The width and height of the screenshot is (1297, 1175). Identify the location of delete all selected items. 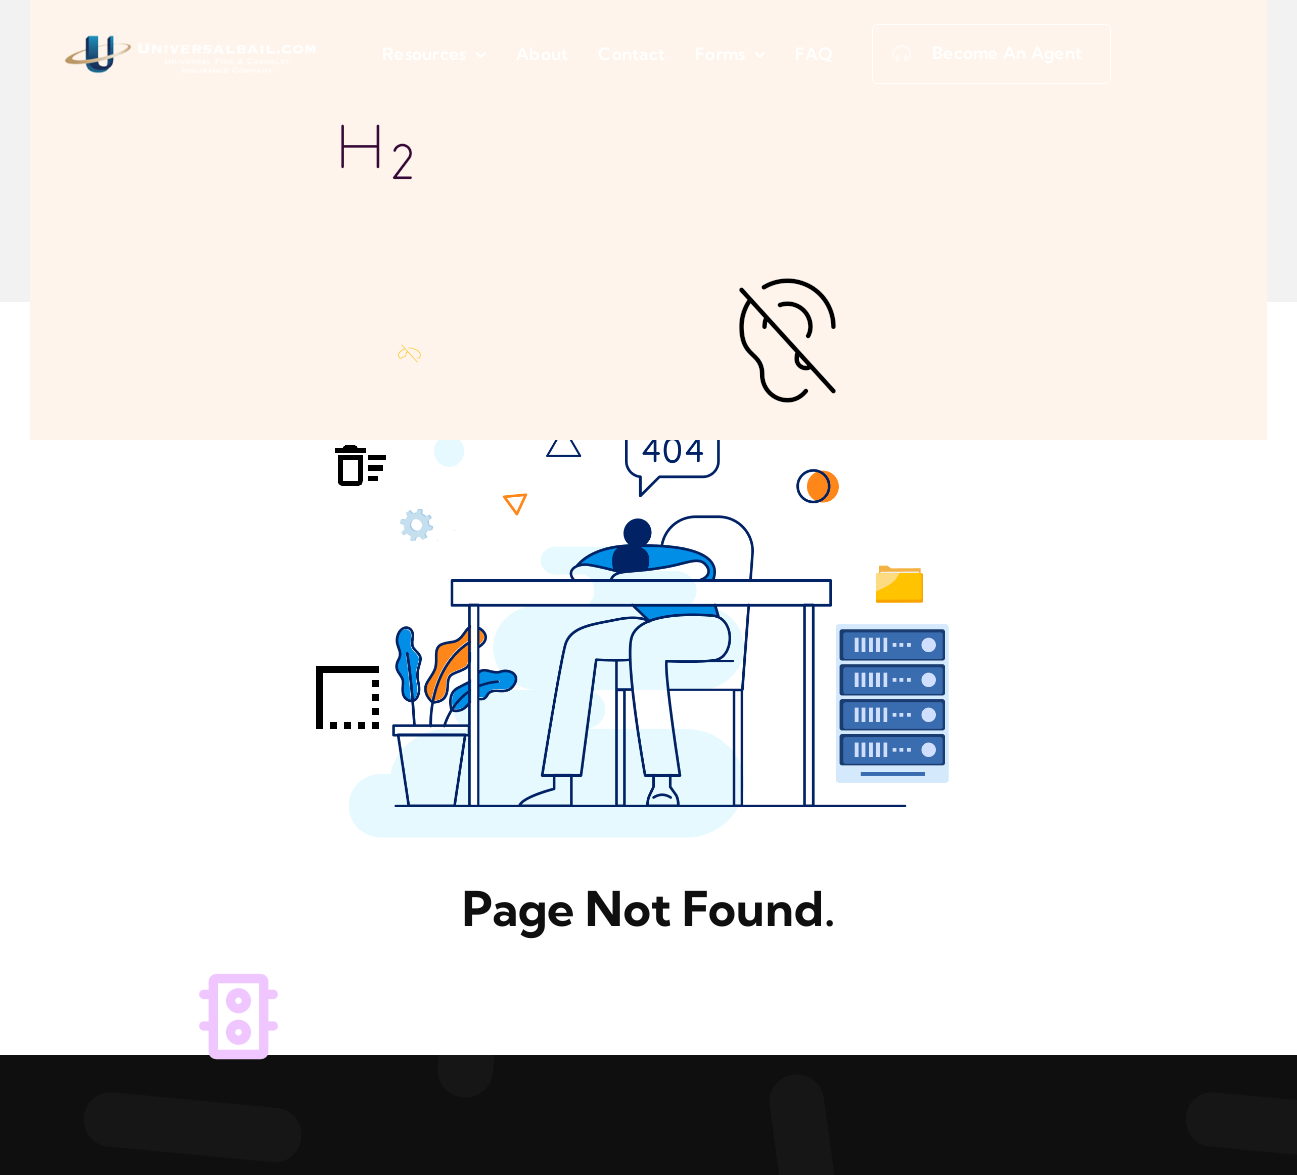
(360, 465).